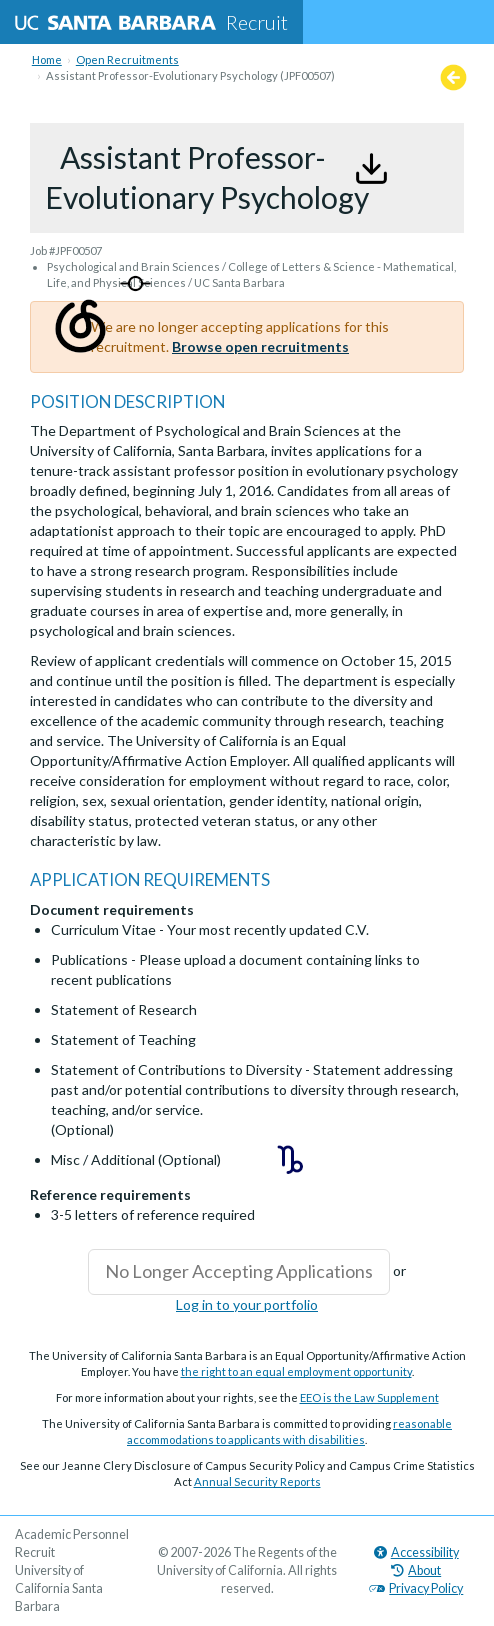  I want to click on download a file or content, so click(371, 168).